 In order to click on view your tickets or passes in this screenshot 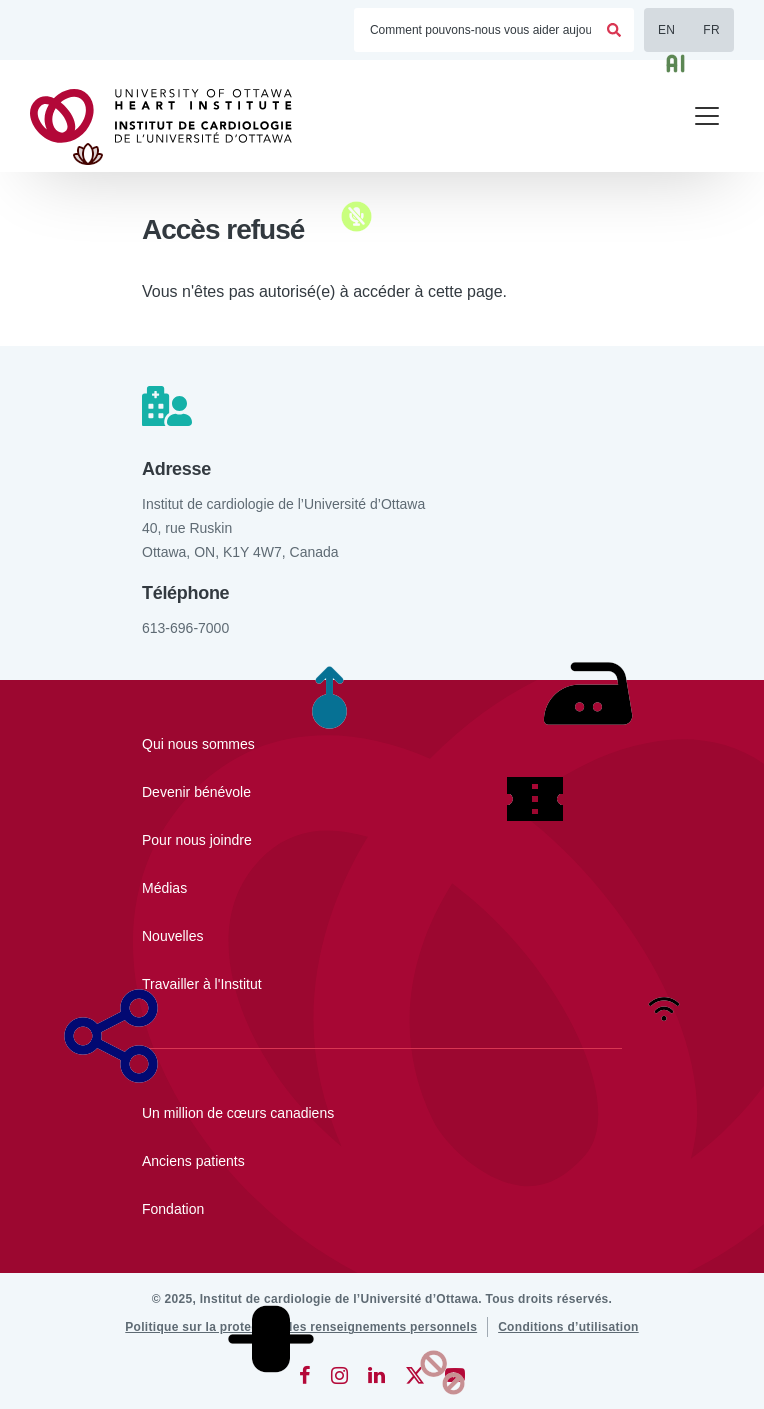, I will do `click(535, 799)`.